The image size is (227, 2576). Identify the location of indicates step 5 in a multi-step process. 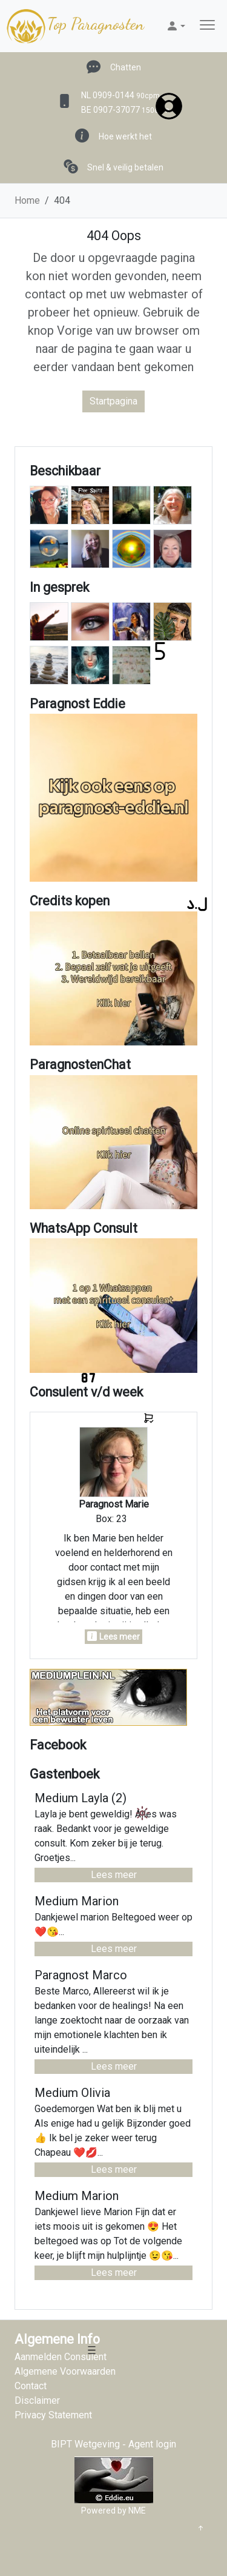
(160, 651).